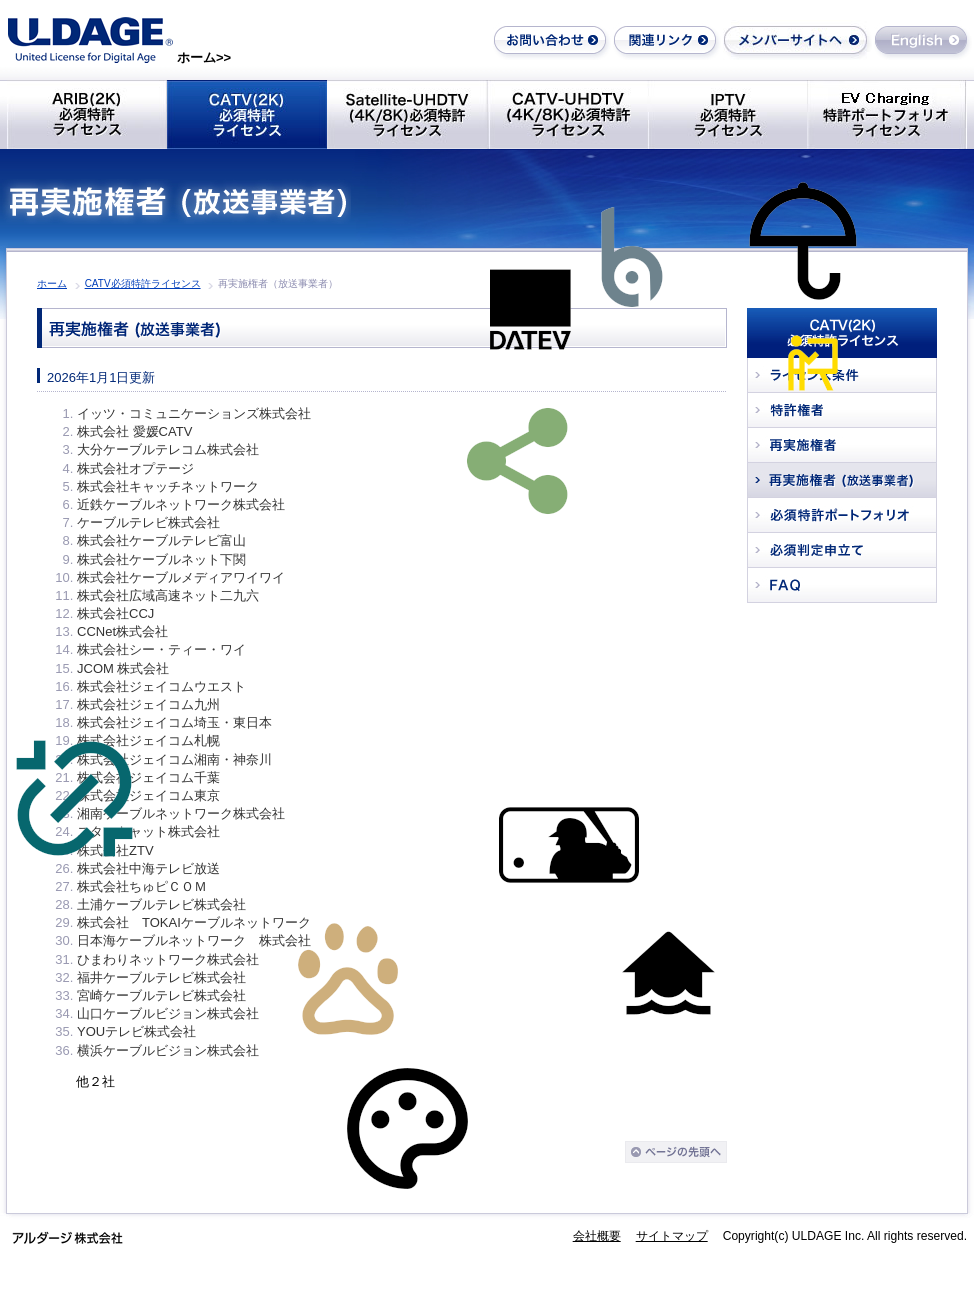 The image size is (974, 1293). What do you see at coordinates (520, 461) in the screenshot?
I see `share content with others` at bounding box center [520, 461].